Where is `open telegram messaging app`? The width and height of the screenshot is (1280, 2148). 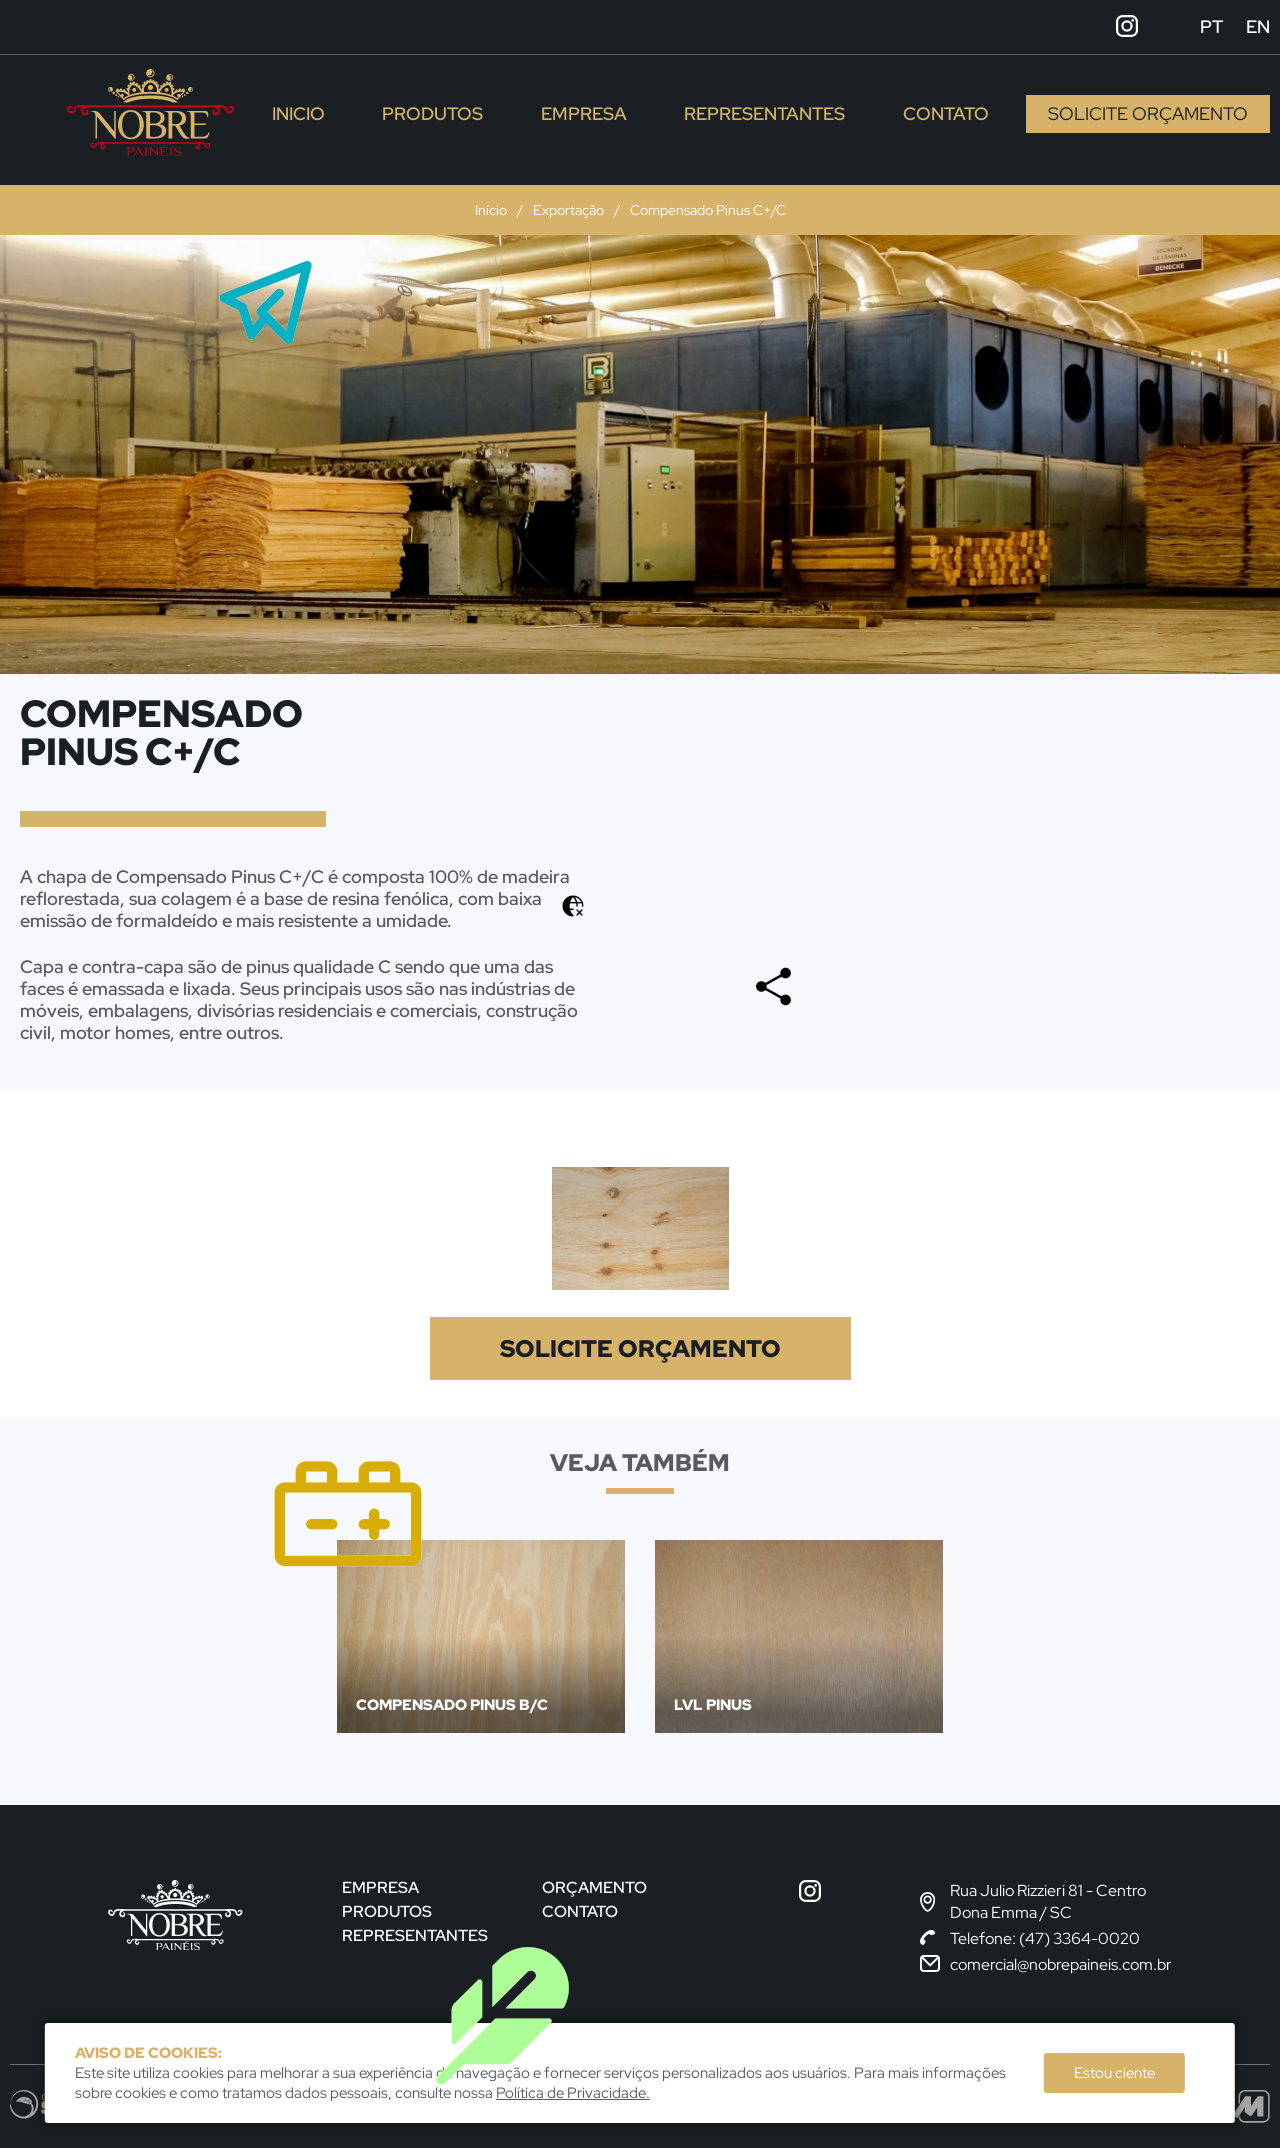 open telegram messaging app is located at coordinates (265, 302).